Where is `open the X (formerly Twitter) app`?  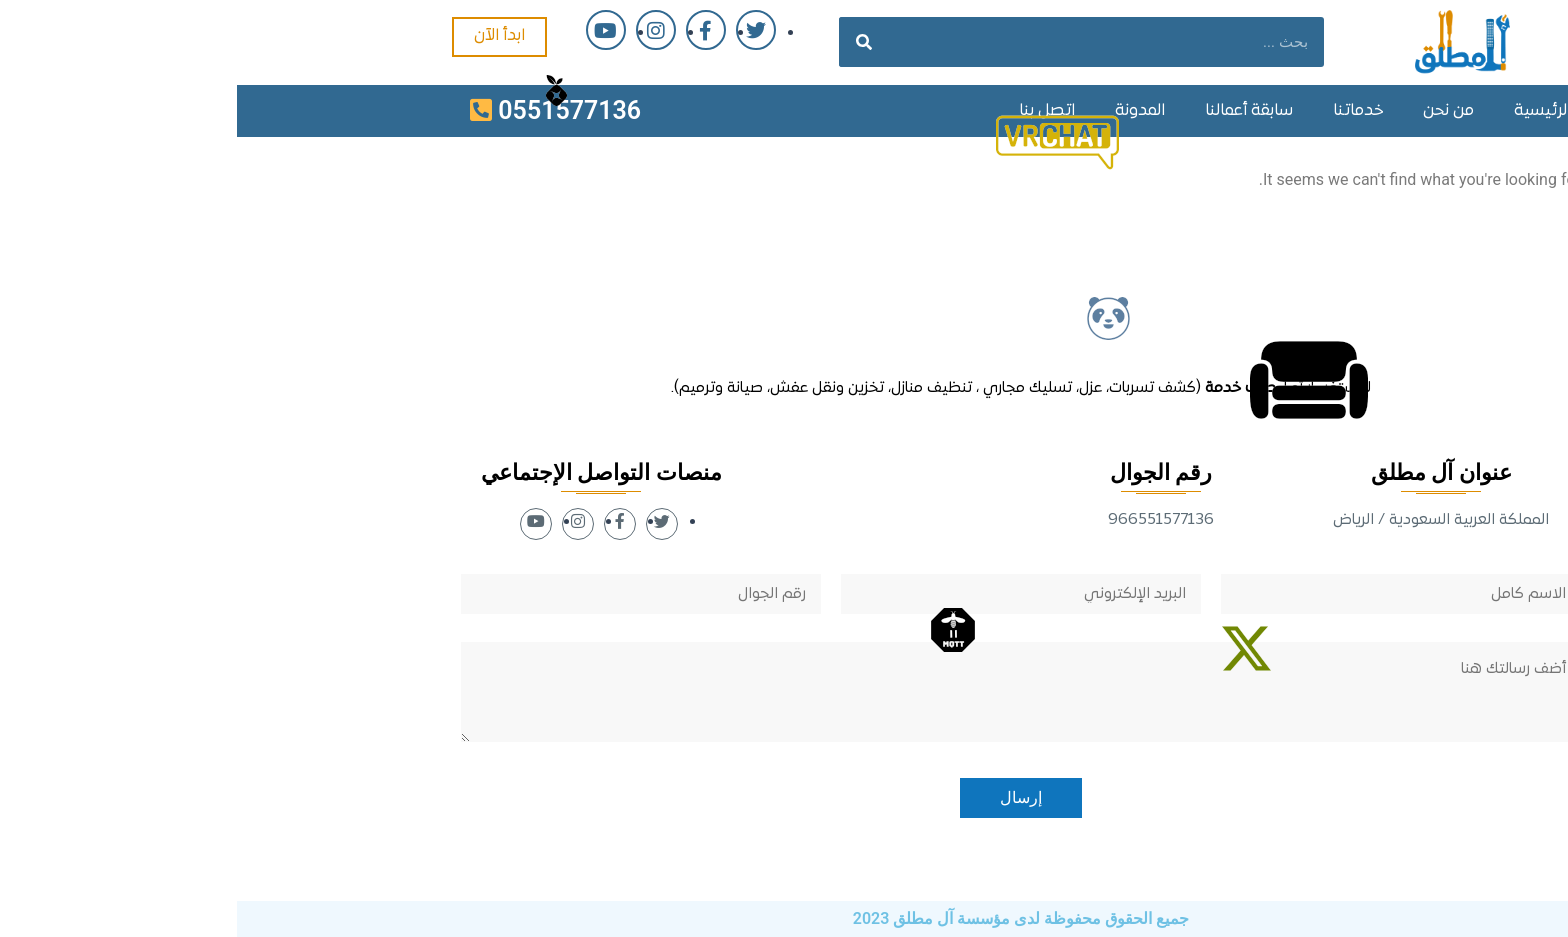 open the X (formerly Twitter) app is located at coordinates (1246, 648).